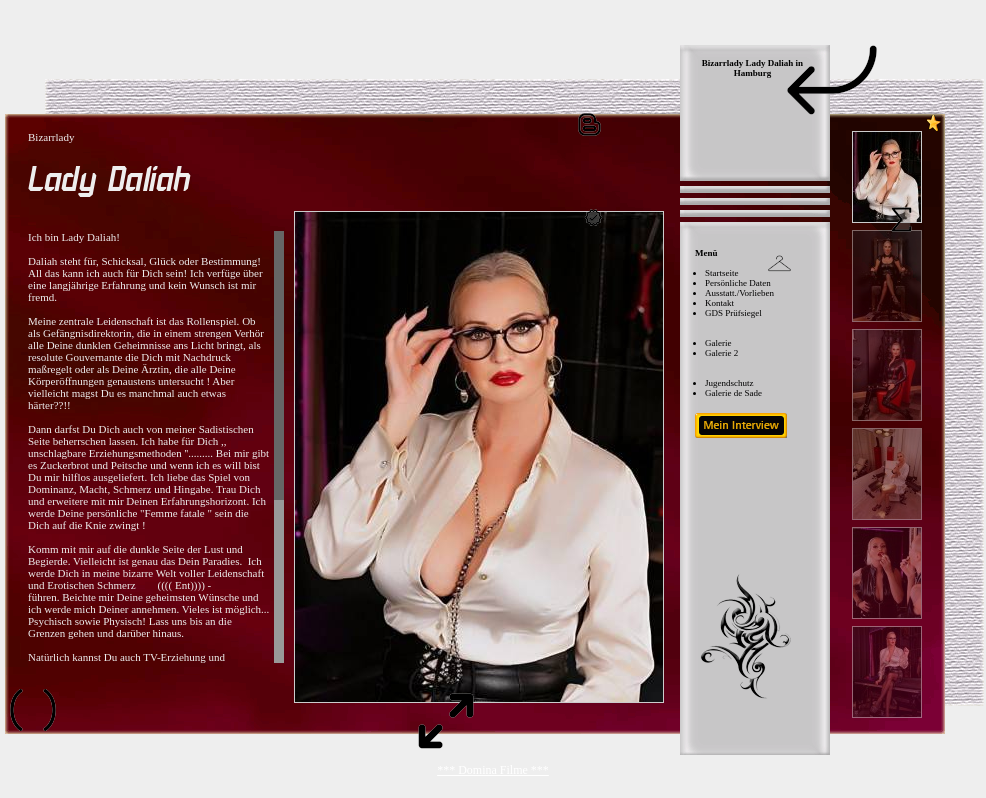 Image resolution: width=986 pixels, height=798 pixels. Describe the element at coordinates (33, 710) in the screenshot. I see `insert parentheses or grouping brackets` at that location.